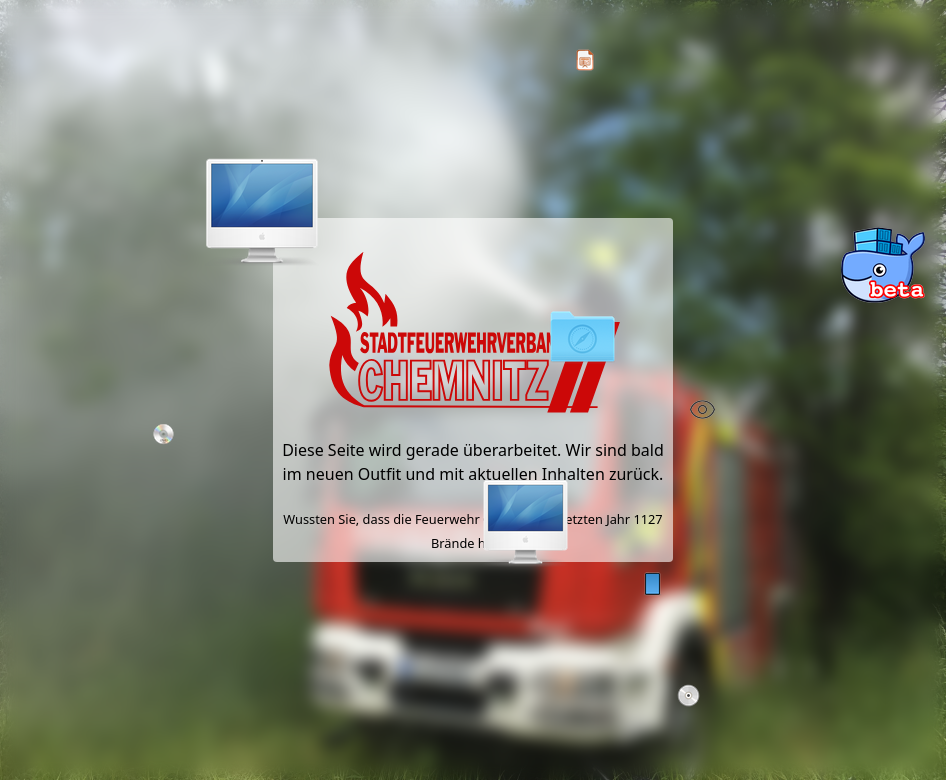 Image resolution: width=946 pixels, height=780 pixels. What do you see at coordinates (163, 434) in the screenshot?
I see `access DVD-RW drive or disc contents` at bounding box center [163, 434].